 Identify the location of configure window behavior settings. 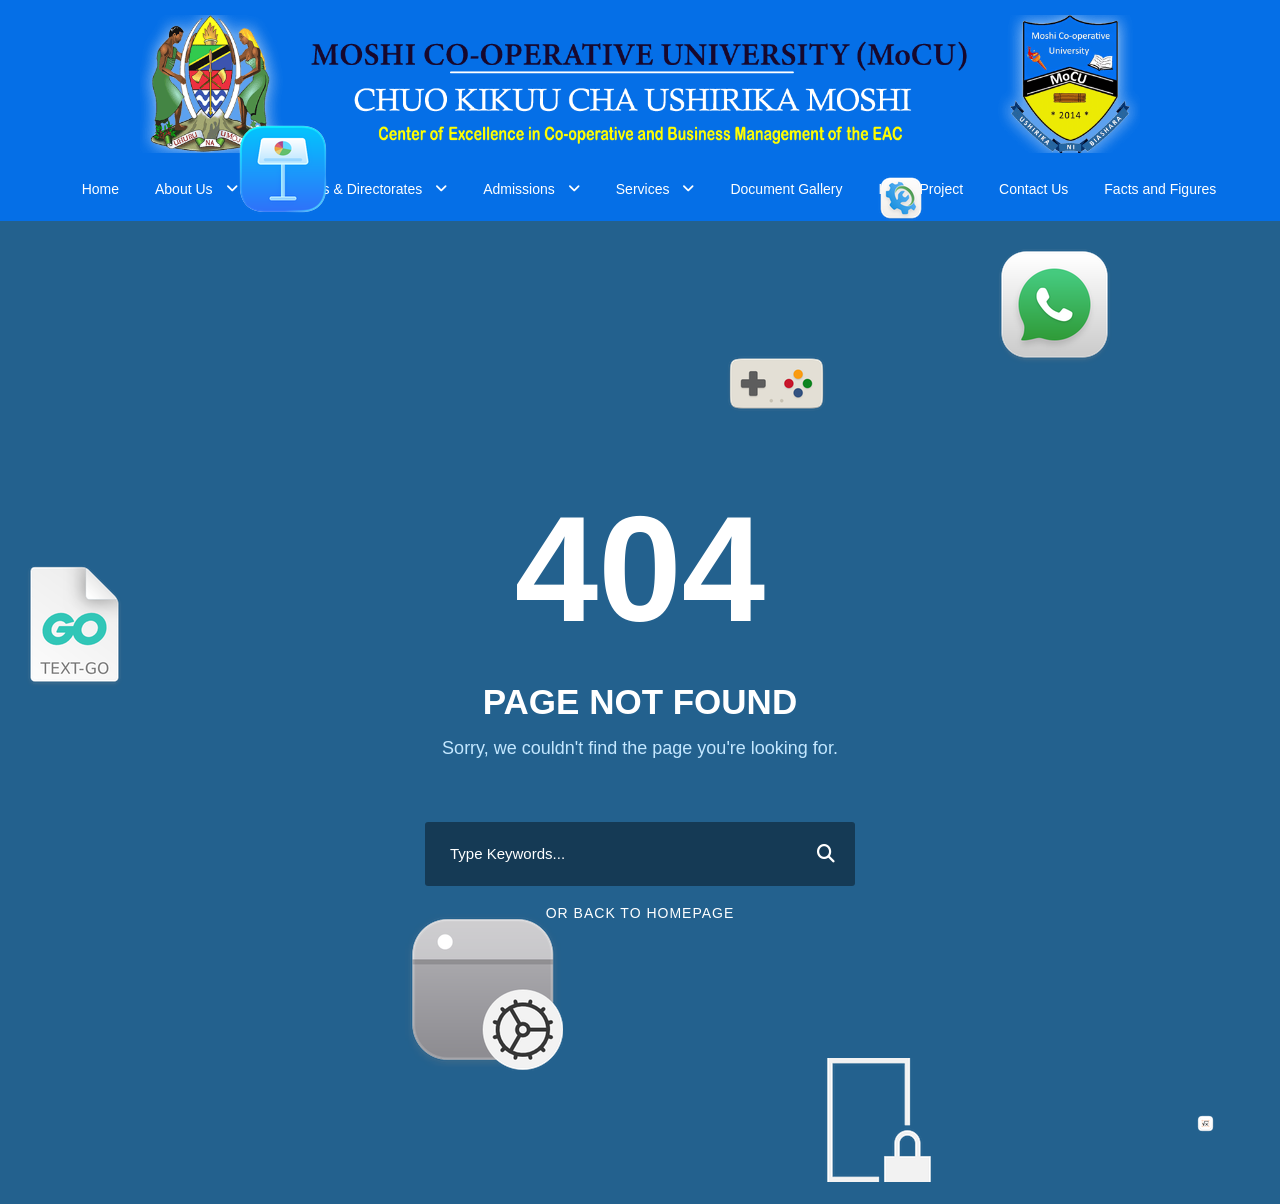
(484, 992).